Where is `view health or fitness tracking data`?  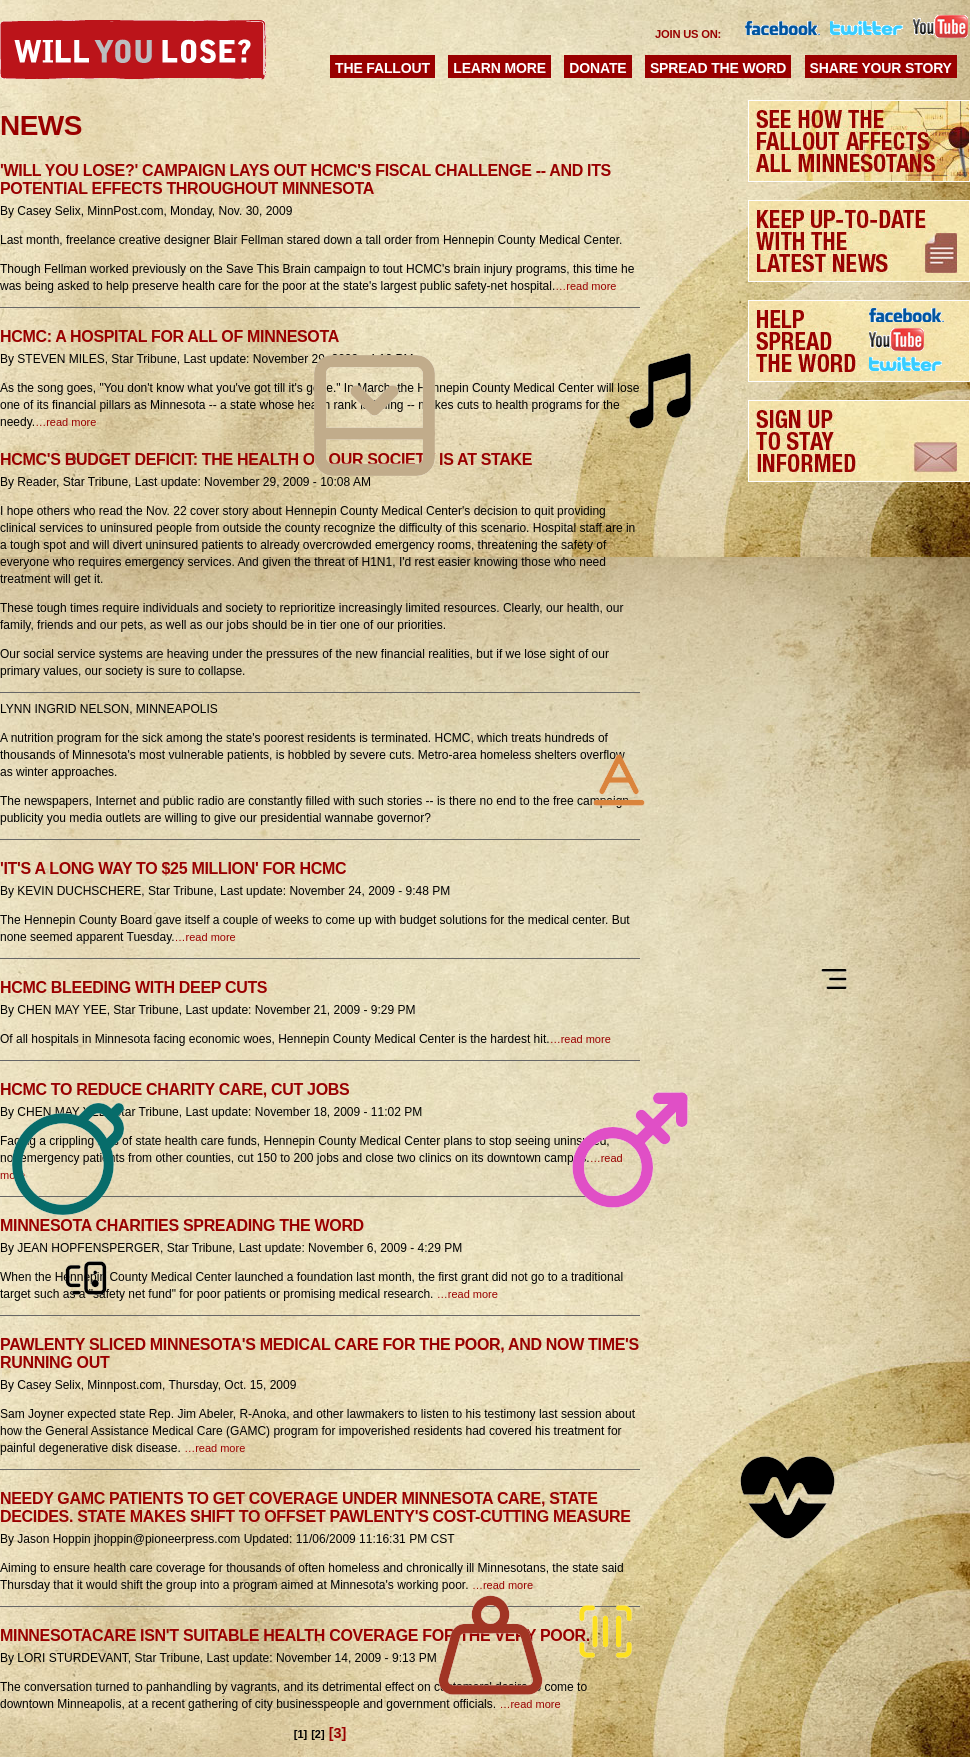 view health or fitness tracking data is located at coordinates (787, 1497).